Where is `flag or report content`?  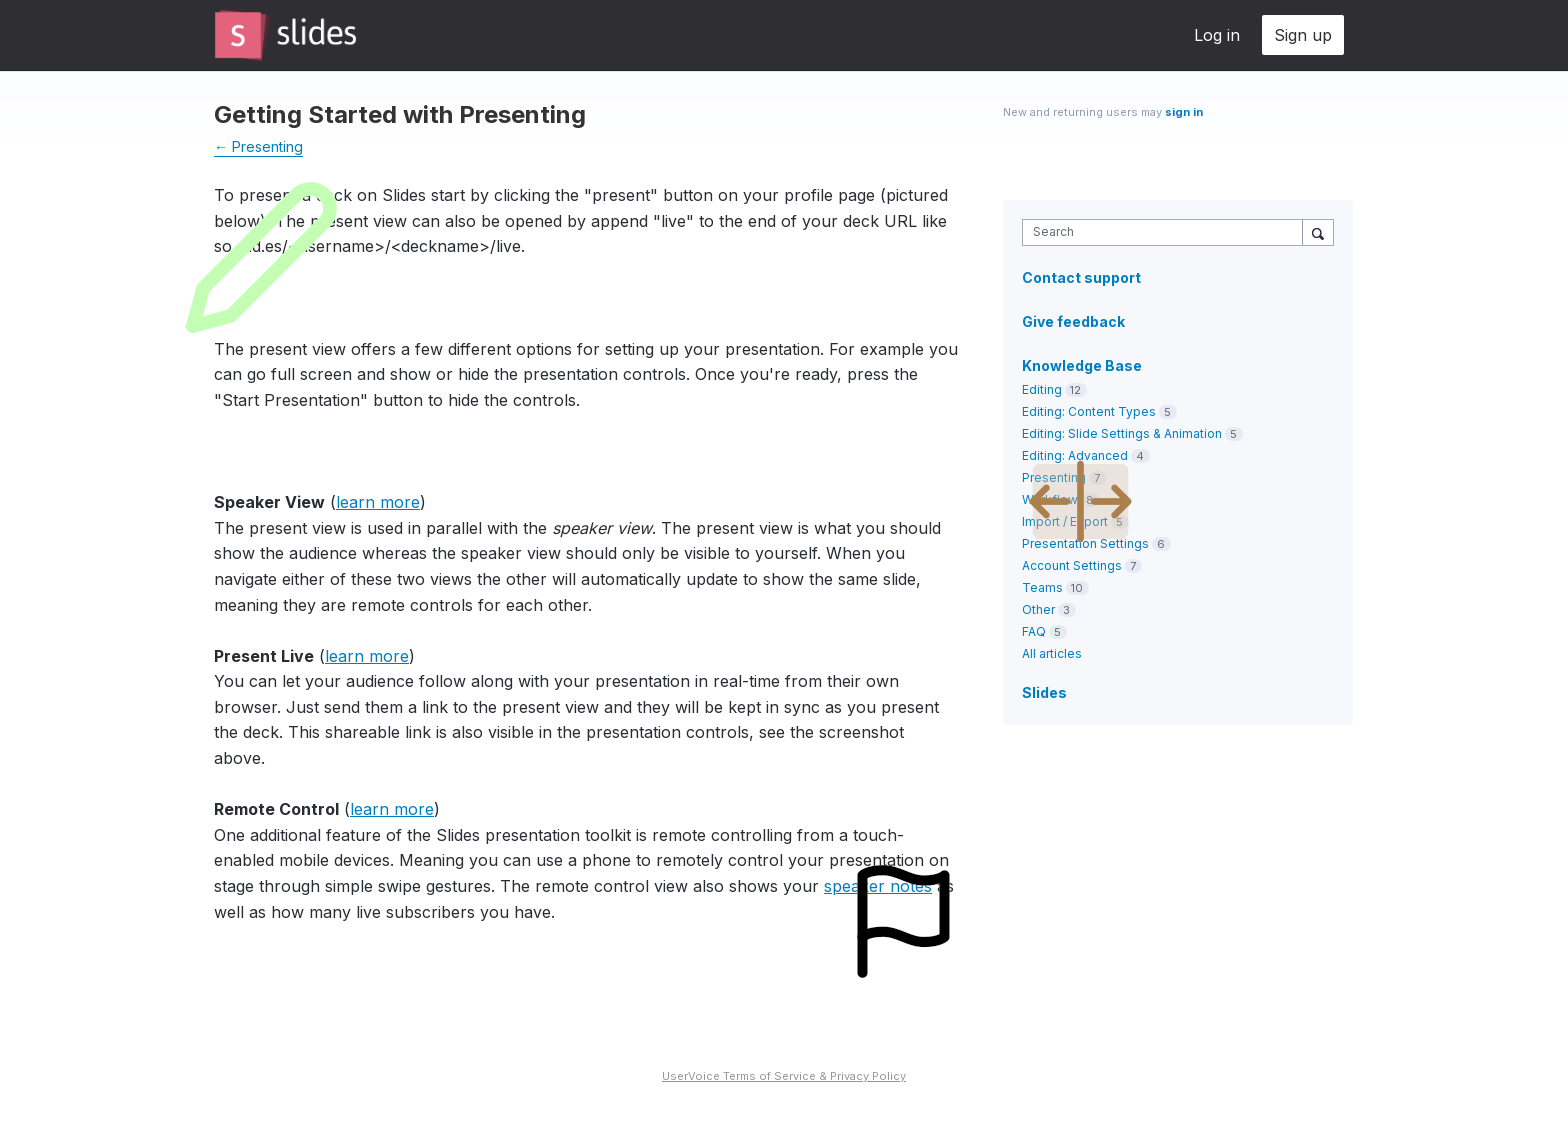
flag or report content is located at coordinates (903, 921).